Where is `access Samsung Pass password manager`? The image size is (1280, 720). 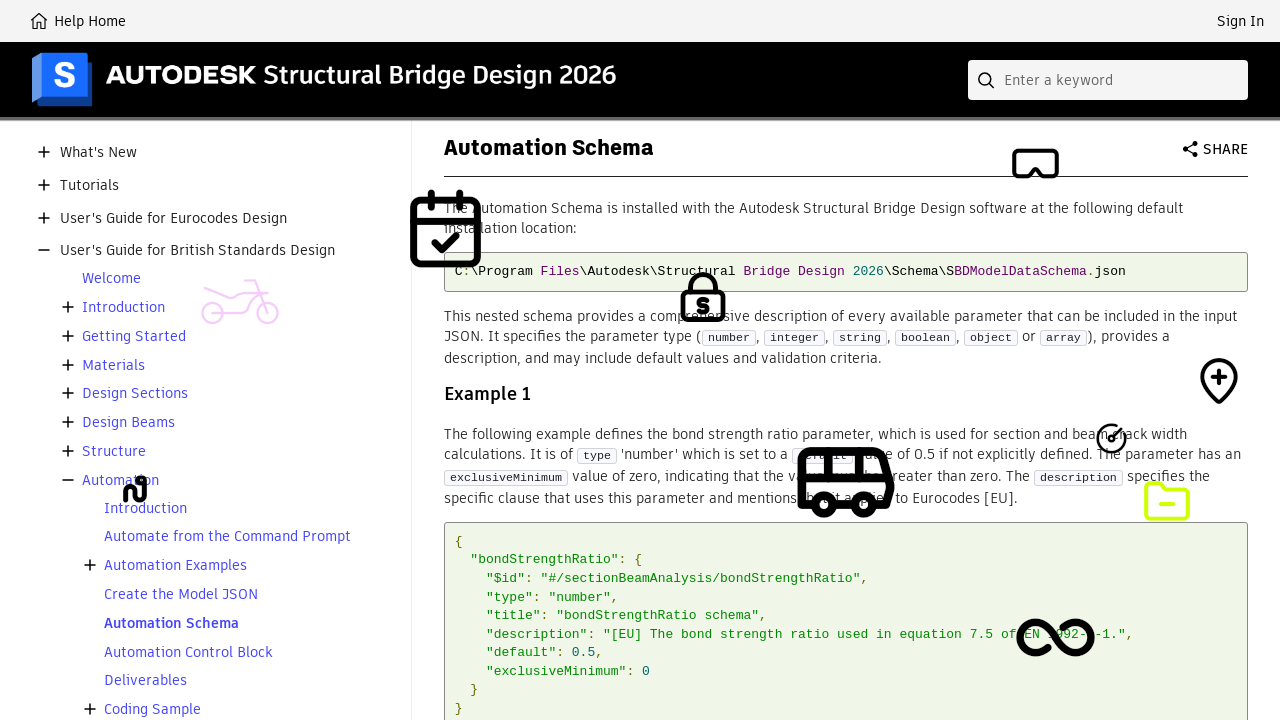
access Samsung Pass password manager is located at coordinates (703, 297).